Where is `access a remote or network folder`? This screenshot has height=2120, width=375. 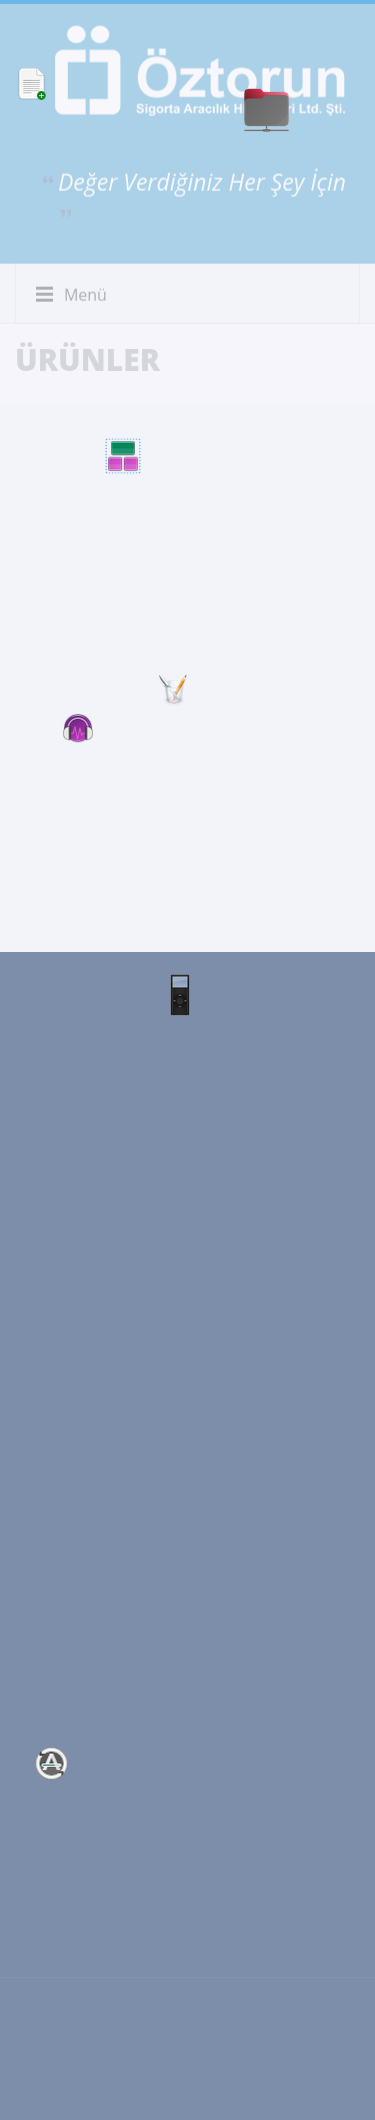 access a remote or network folder is located at coordinates (266, 109).